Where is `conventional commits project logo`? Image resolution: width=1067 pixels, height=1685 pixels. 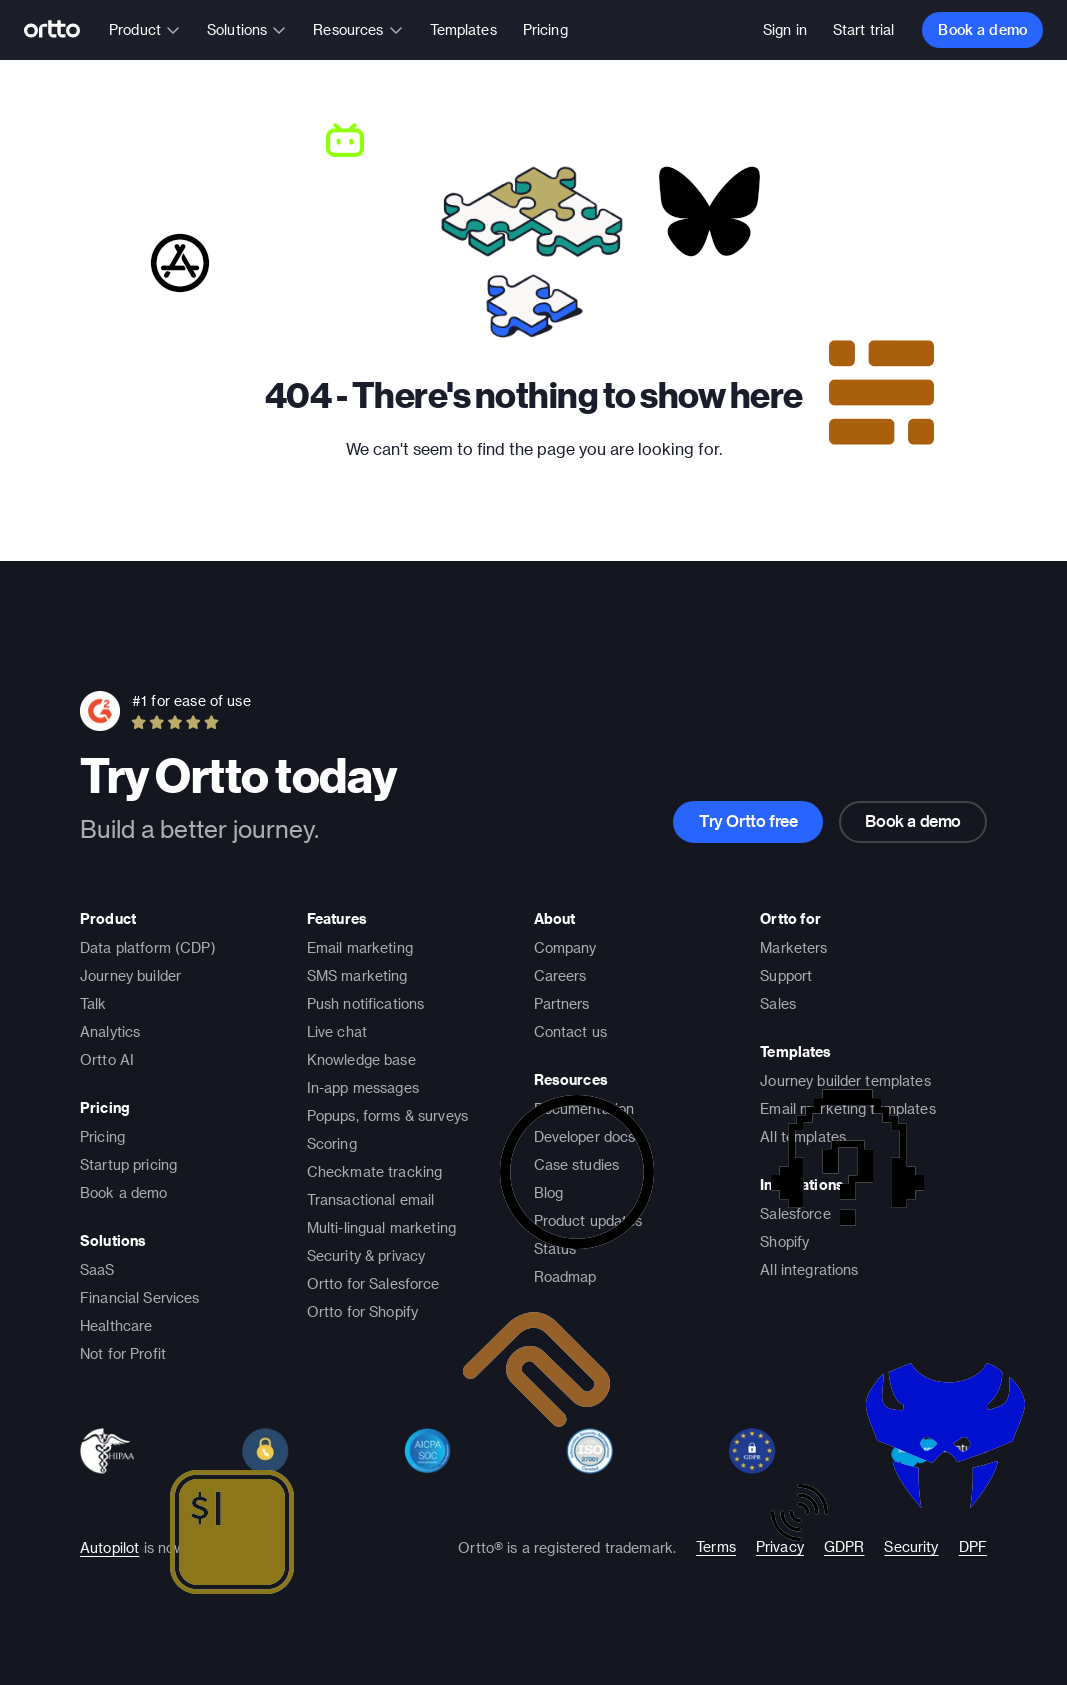 conventional commits project logo is located at coordinates (577, 1172).